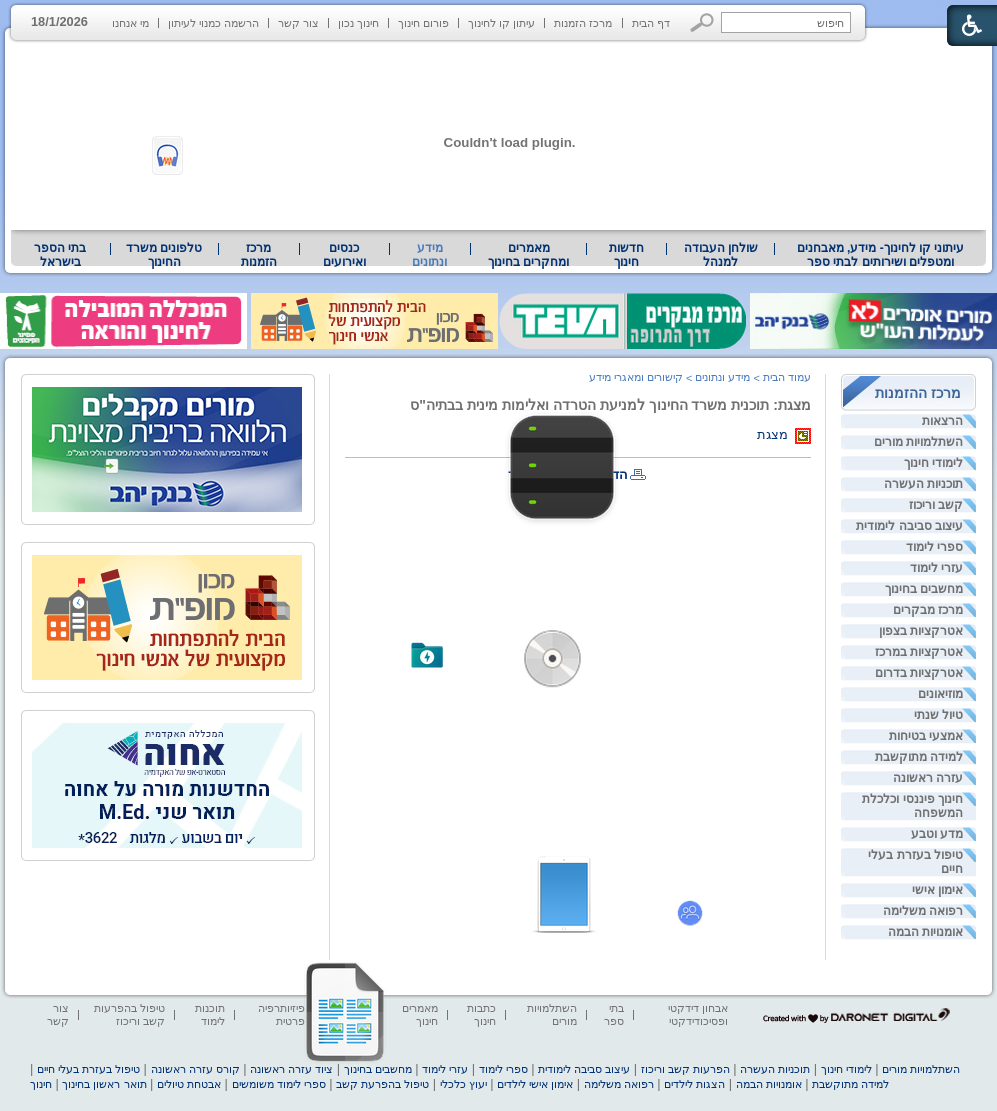 Image resolution: width=997 pixels, height=1111 pixels. Describe the element at coordinates (427, 656) in the screenshot. I see `open fastapi project folder` at that location.